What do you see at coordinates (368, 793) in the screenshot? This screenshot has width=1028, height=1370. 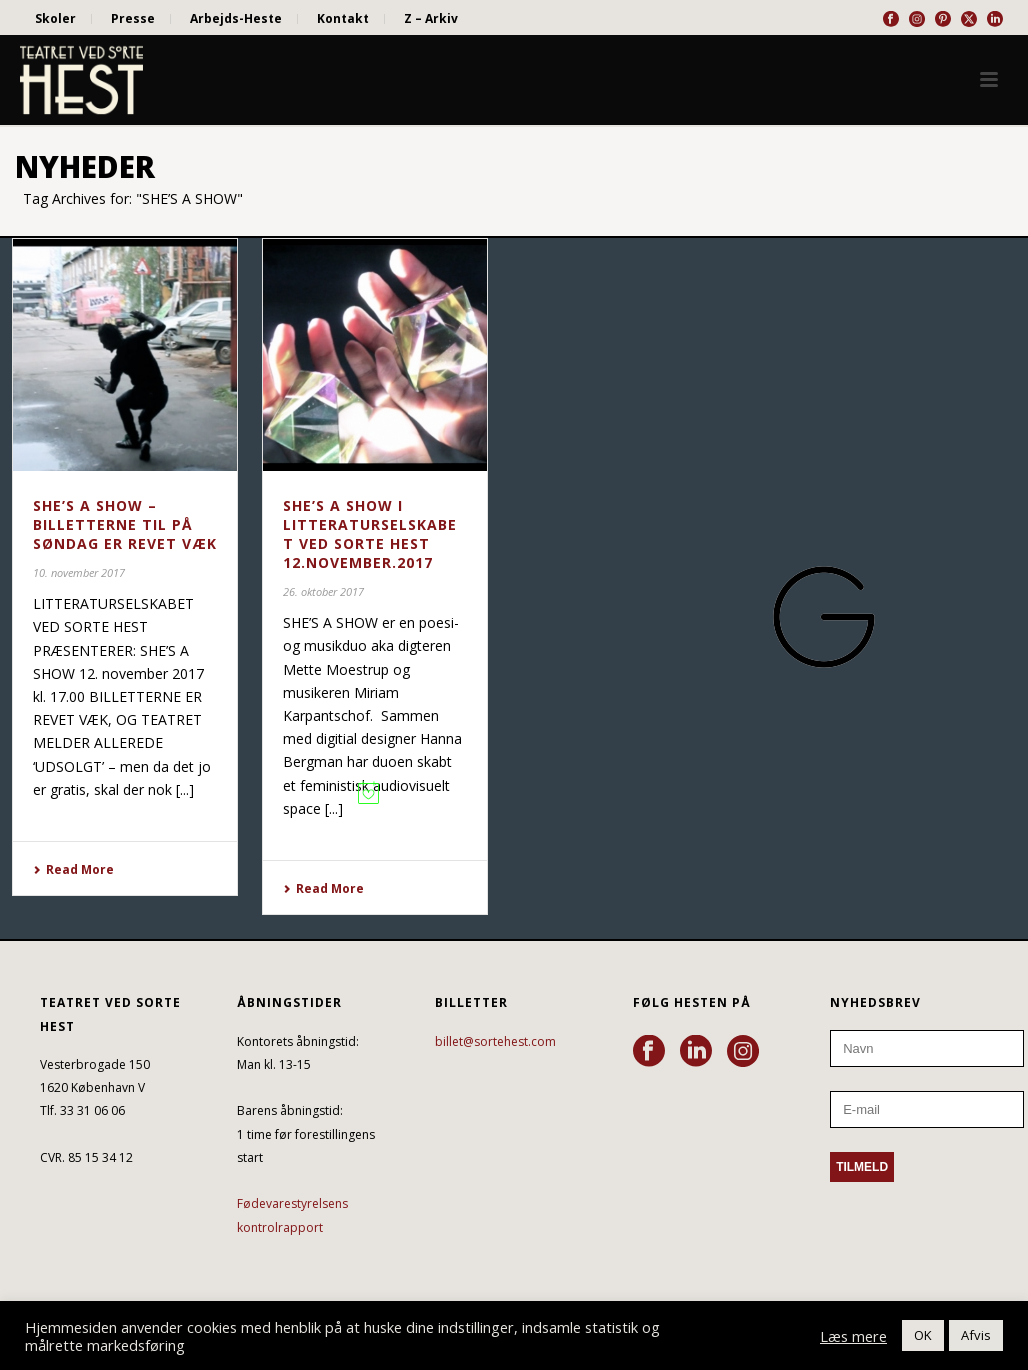 I see `view favorite or loved events` at bounding box center [368, 793].